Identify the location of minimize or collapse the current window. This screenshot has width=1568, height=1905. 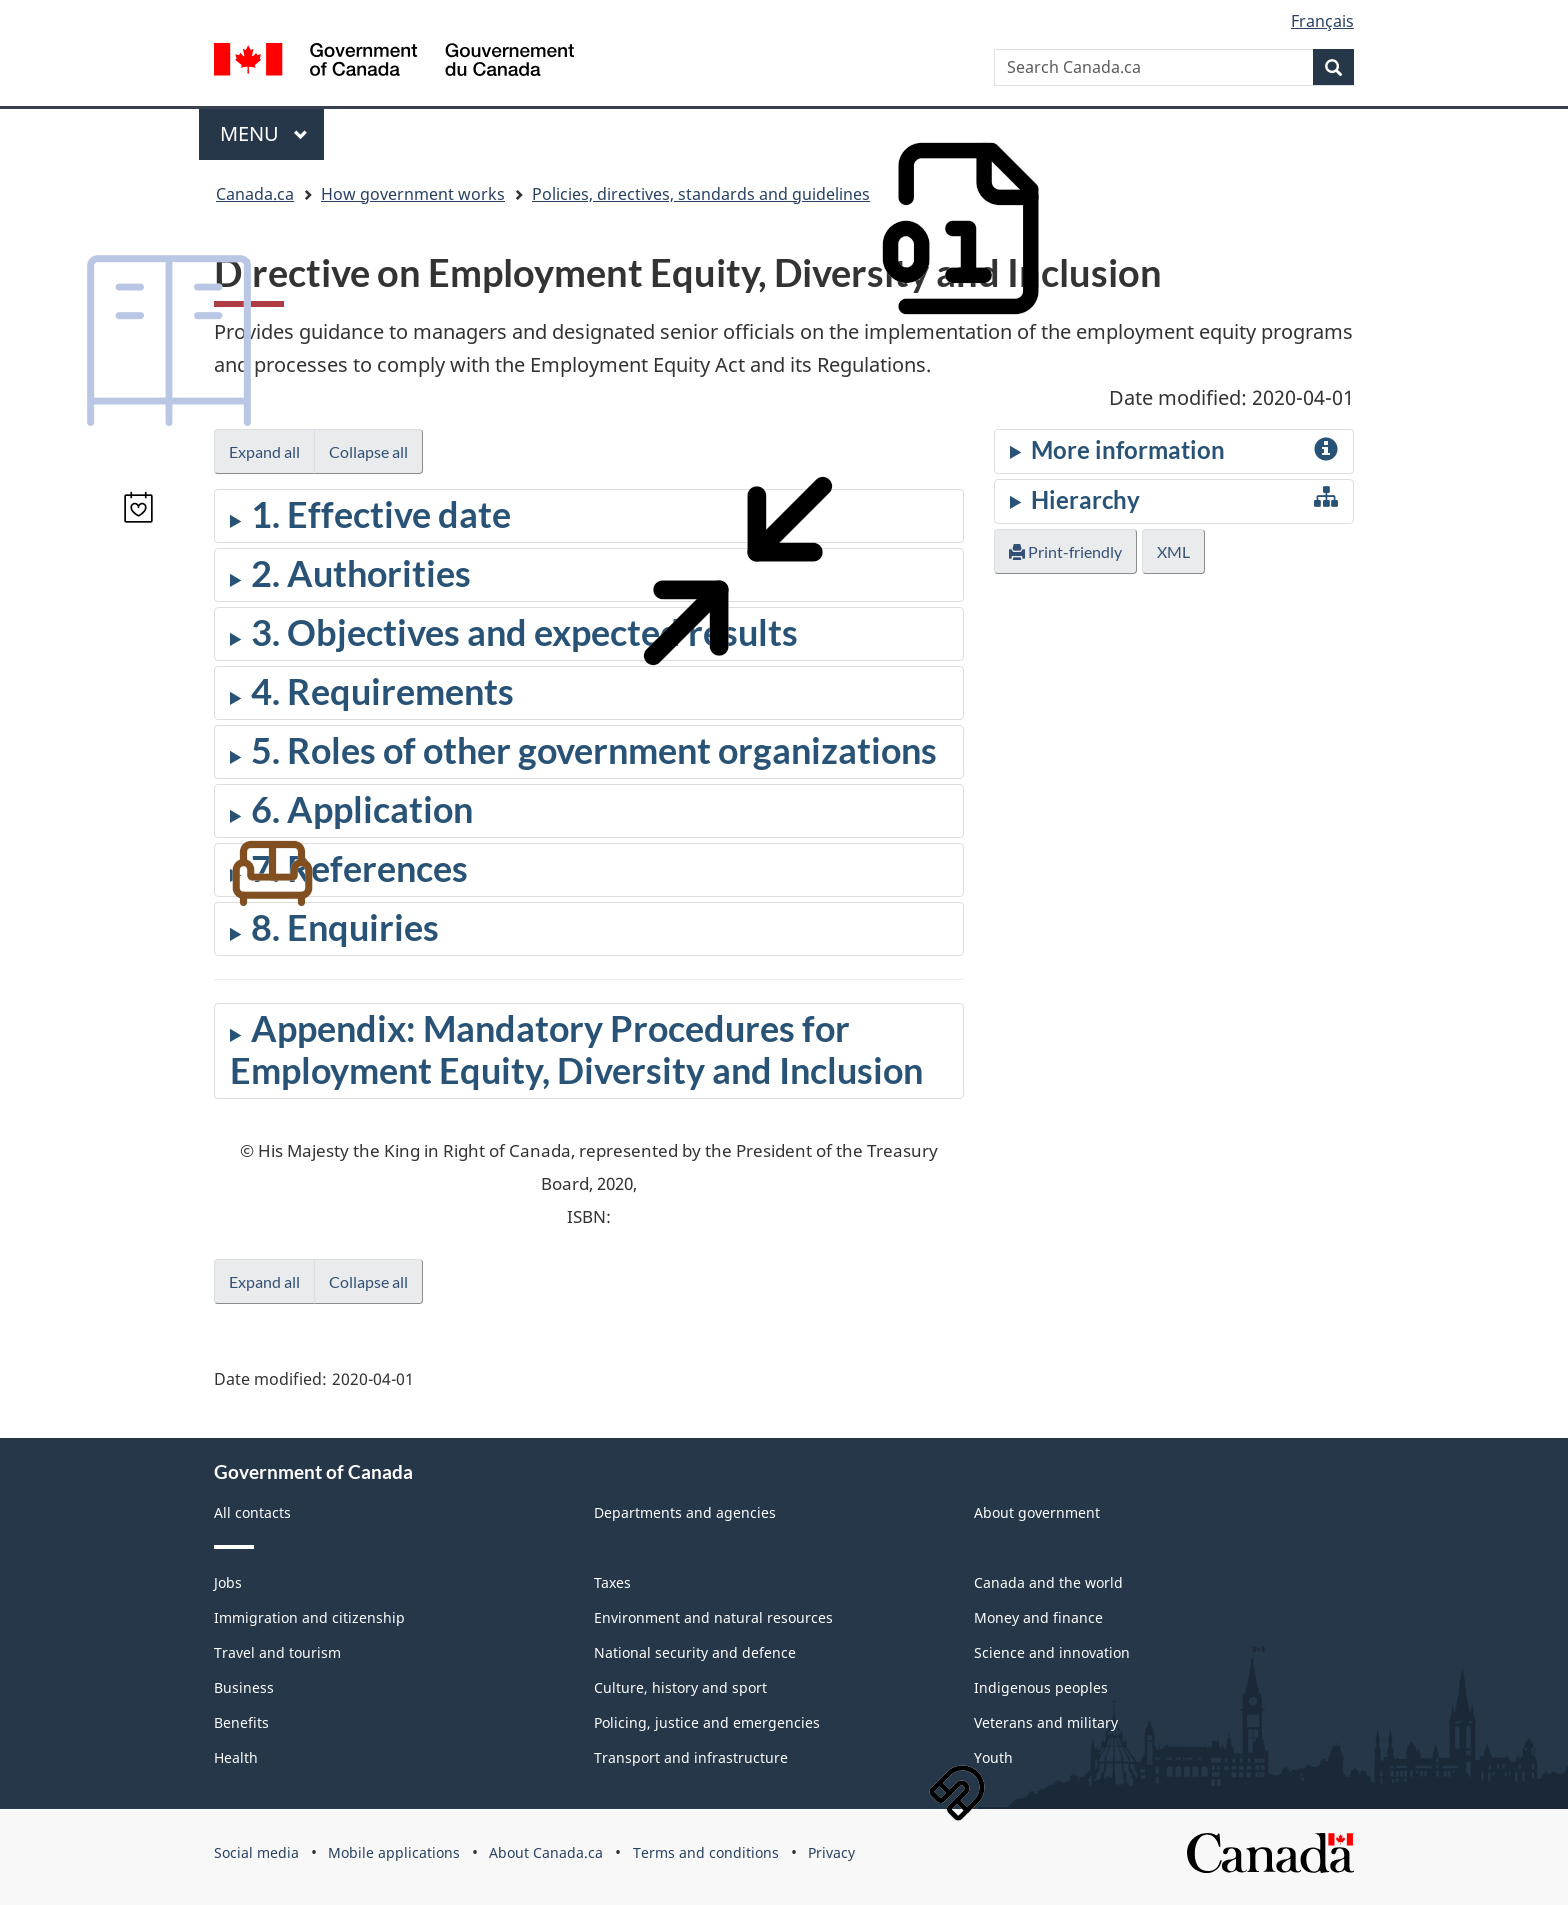
(738, 571).